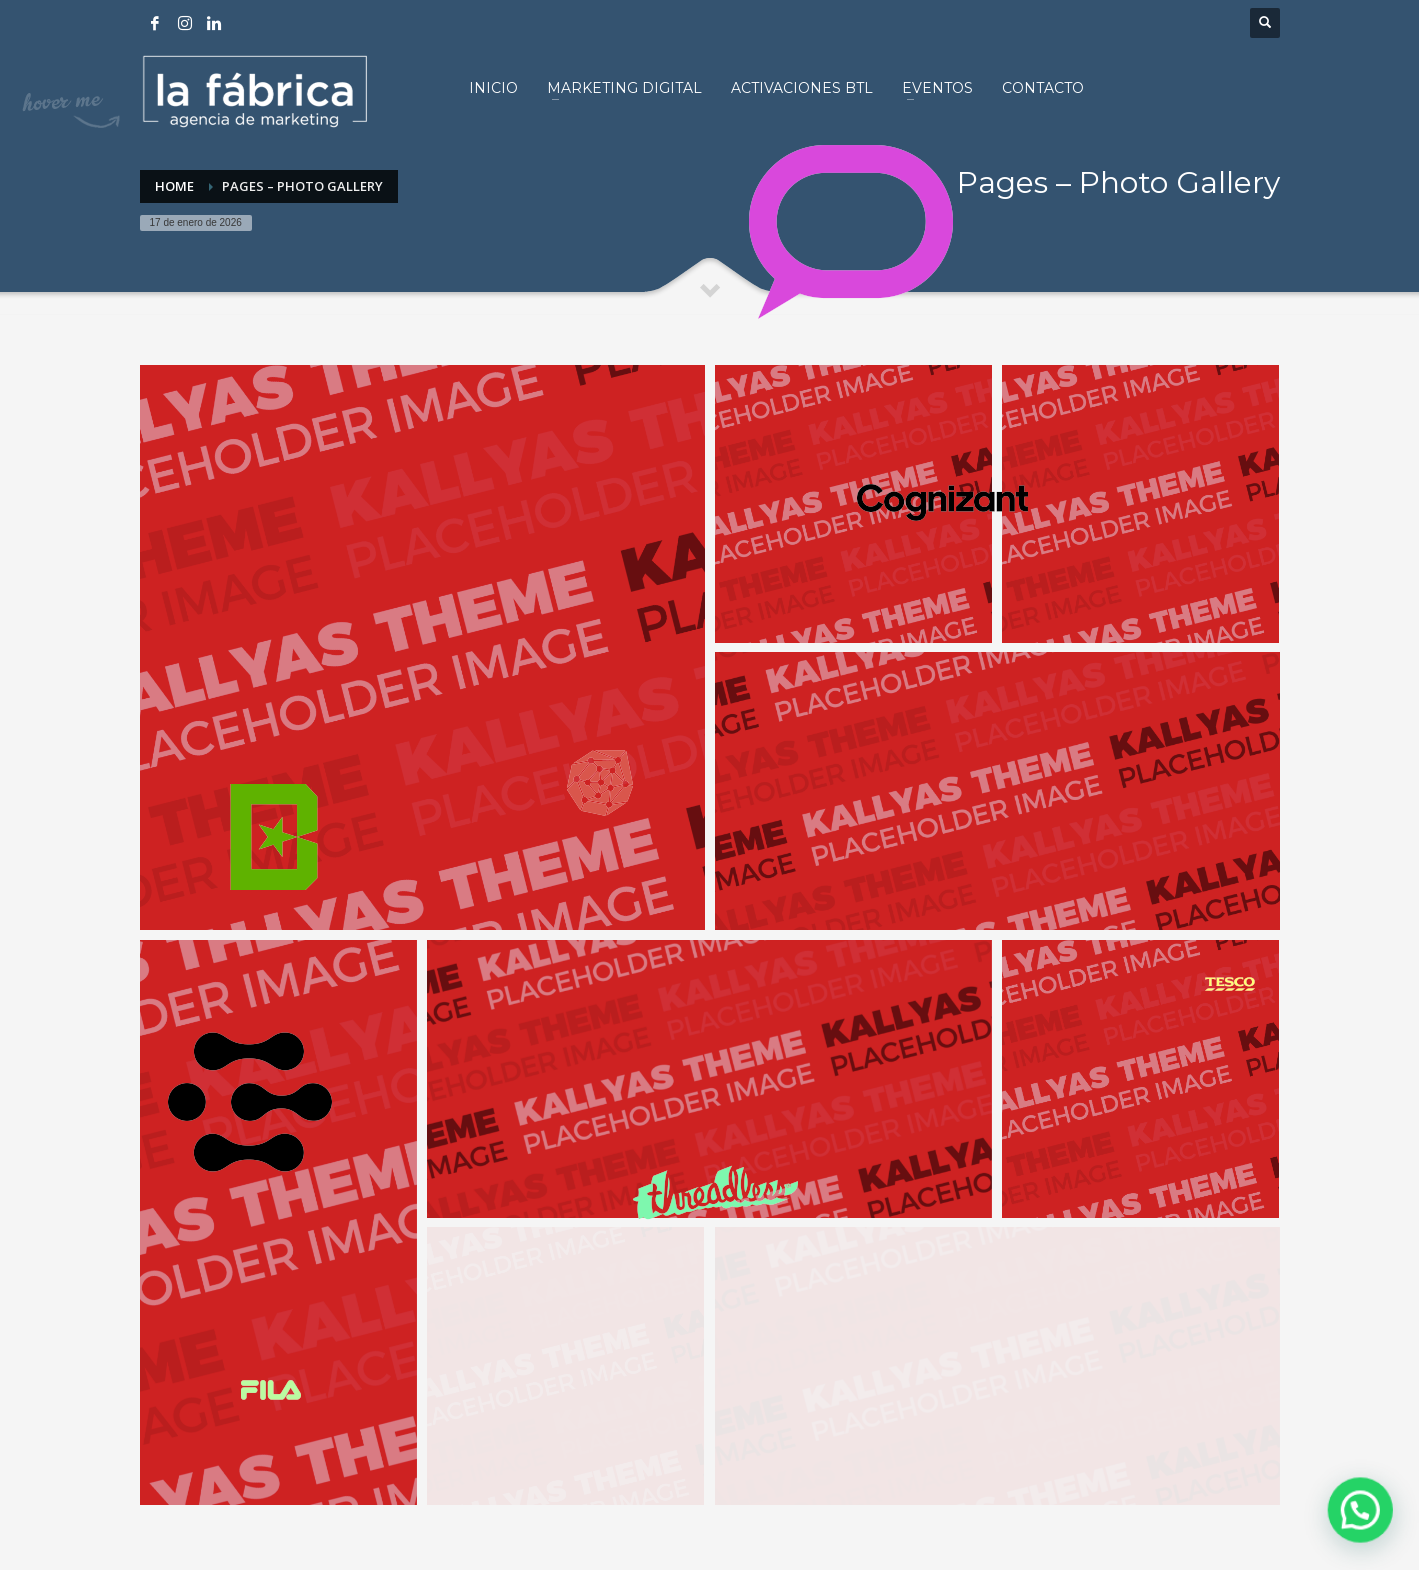 The image size is (1419, 1570). What do you see at coordinates (274, 837) in the screenshot?
I see `open beatstars music marketplace` at bounding box center [274, 837].